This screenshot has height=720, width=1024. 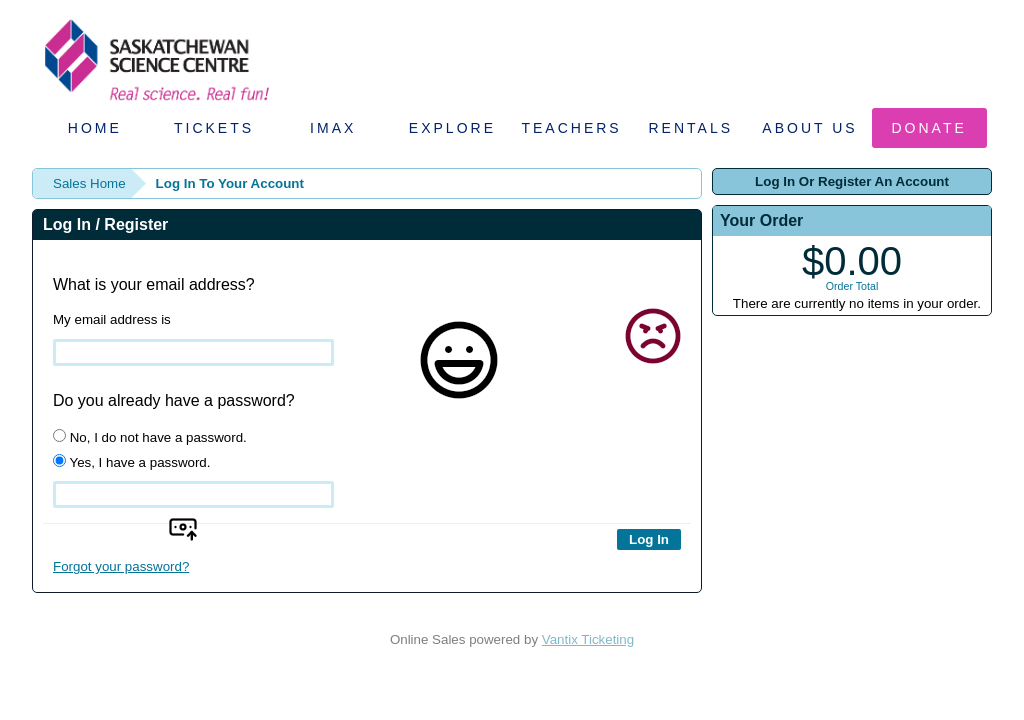 I want to click on send money or make a payment, so click(x=183, y=527).